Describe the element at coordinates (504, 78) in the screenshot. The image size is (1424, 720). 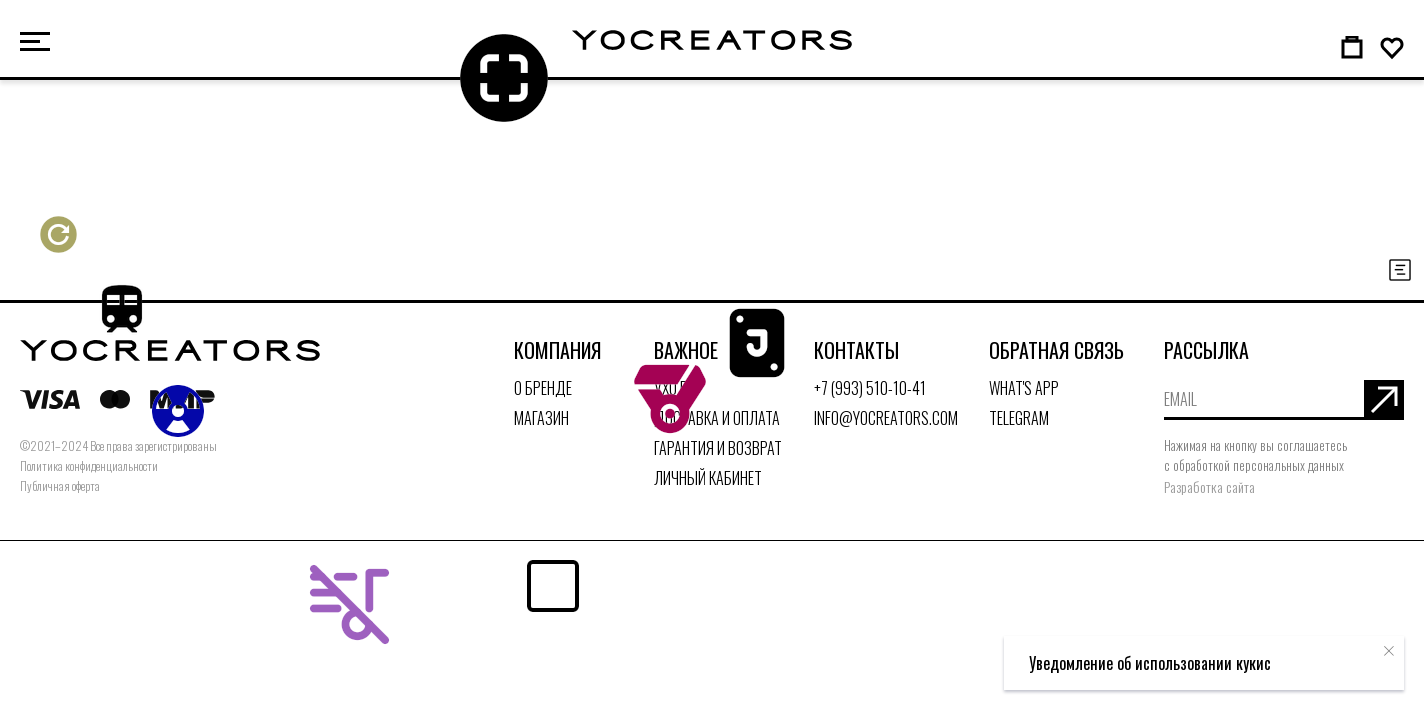
I see `tap to scan a QR code or barcode` at that location.